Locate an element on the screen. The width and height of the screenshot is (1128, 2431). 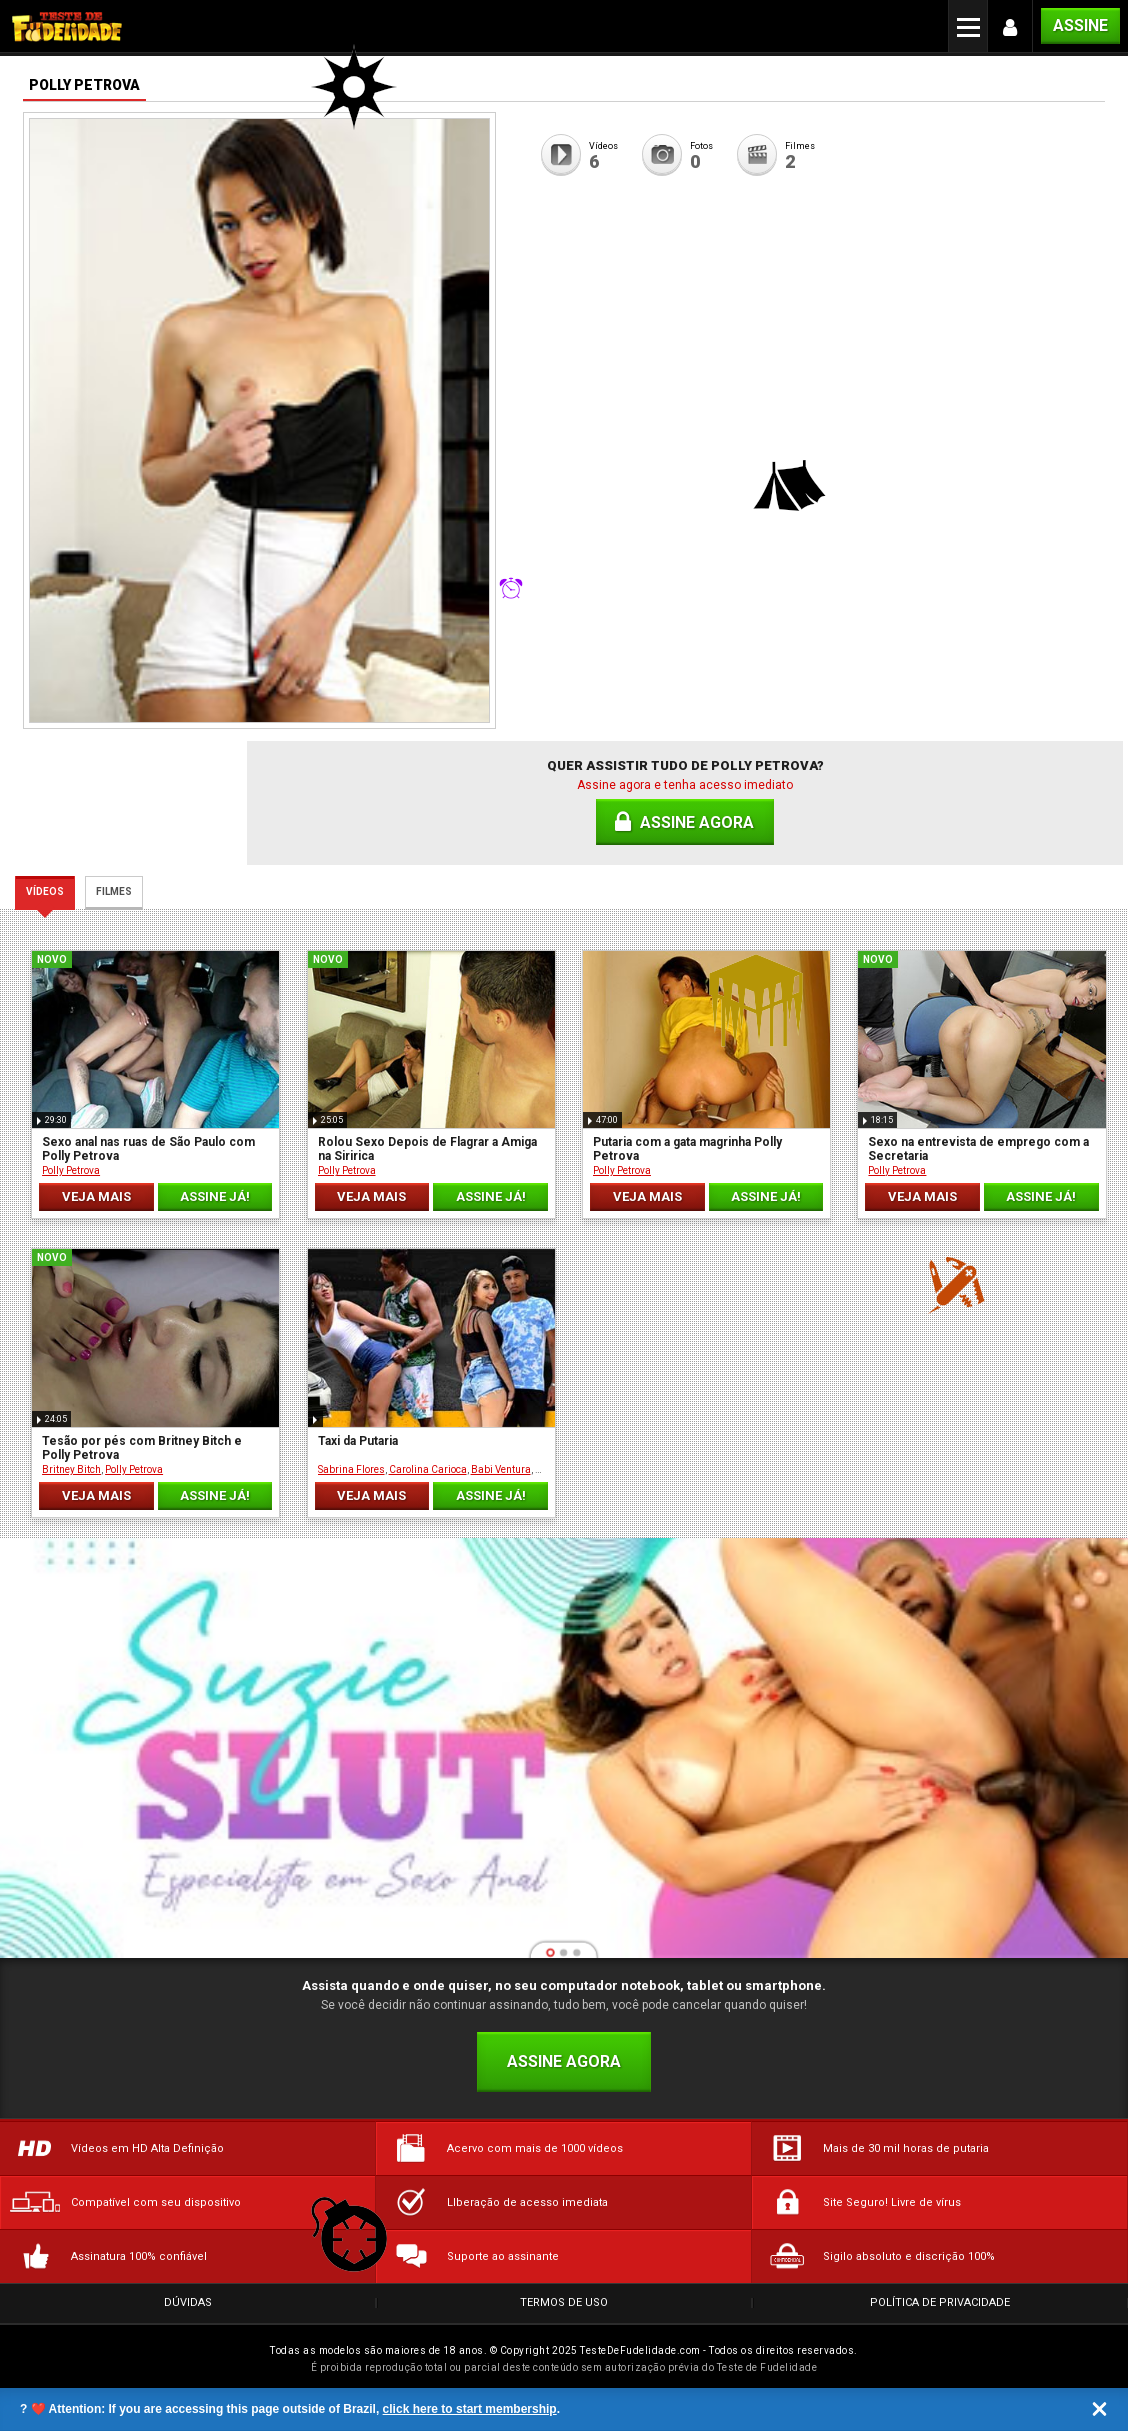
activate ice bomb ability or weapon is located at coordinates (349, 2234).